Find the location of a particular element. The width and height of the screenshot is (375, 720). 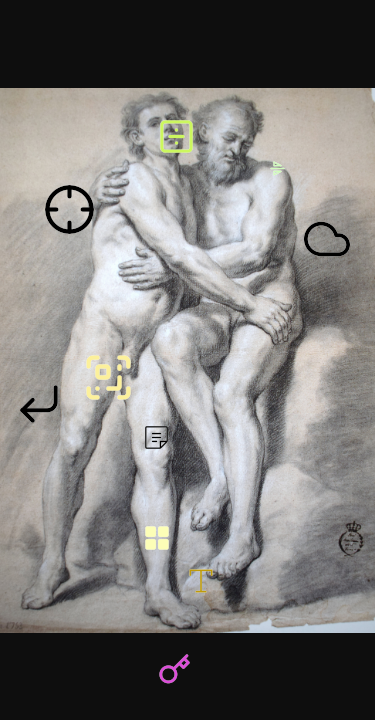

center map on current location is located at coordinates (69, 209).